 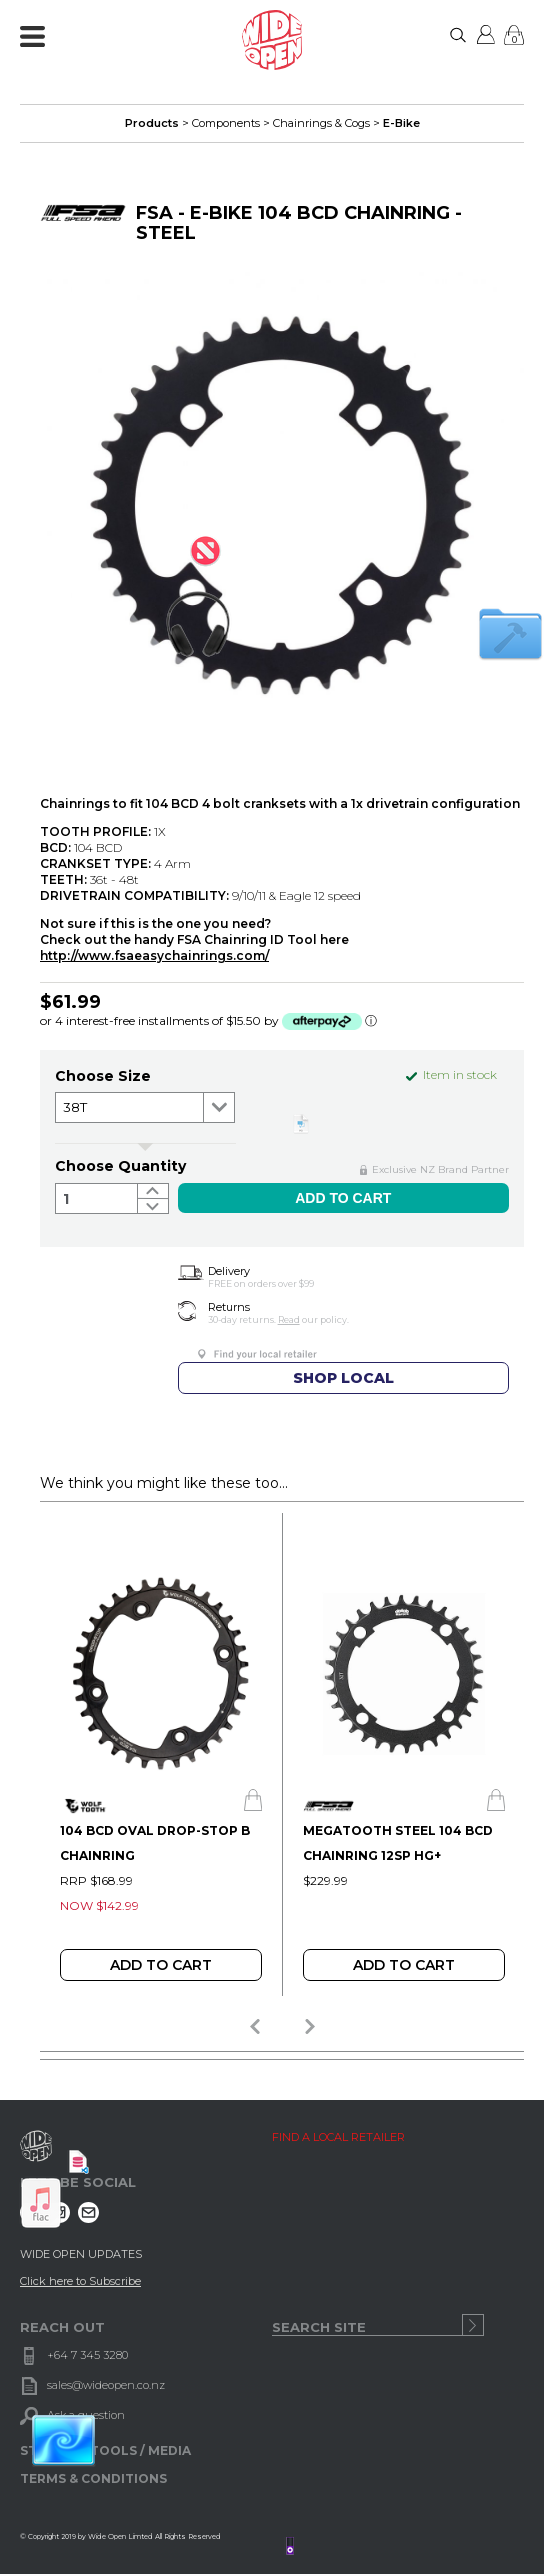 What do you see at coordinates (198, 625) in the screenshot?
I see `connect bluetooth headphones` at bounding box center [198, 625].